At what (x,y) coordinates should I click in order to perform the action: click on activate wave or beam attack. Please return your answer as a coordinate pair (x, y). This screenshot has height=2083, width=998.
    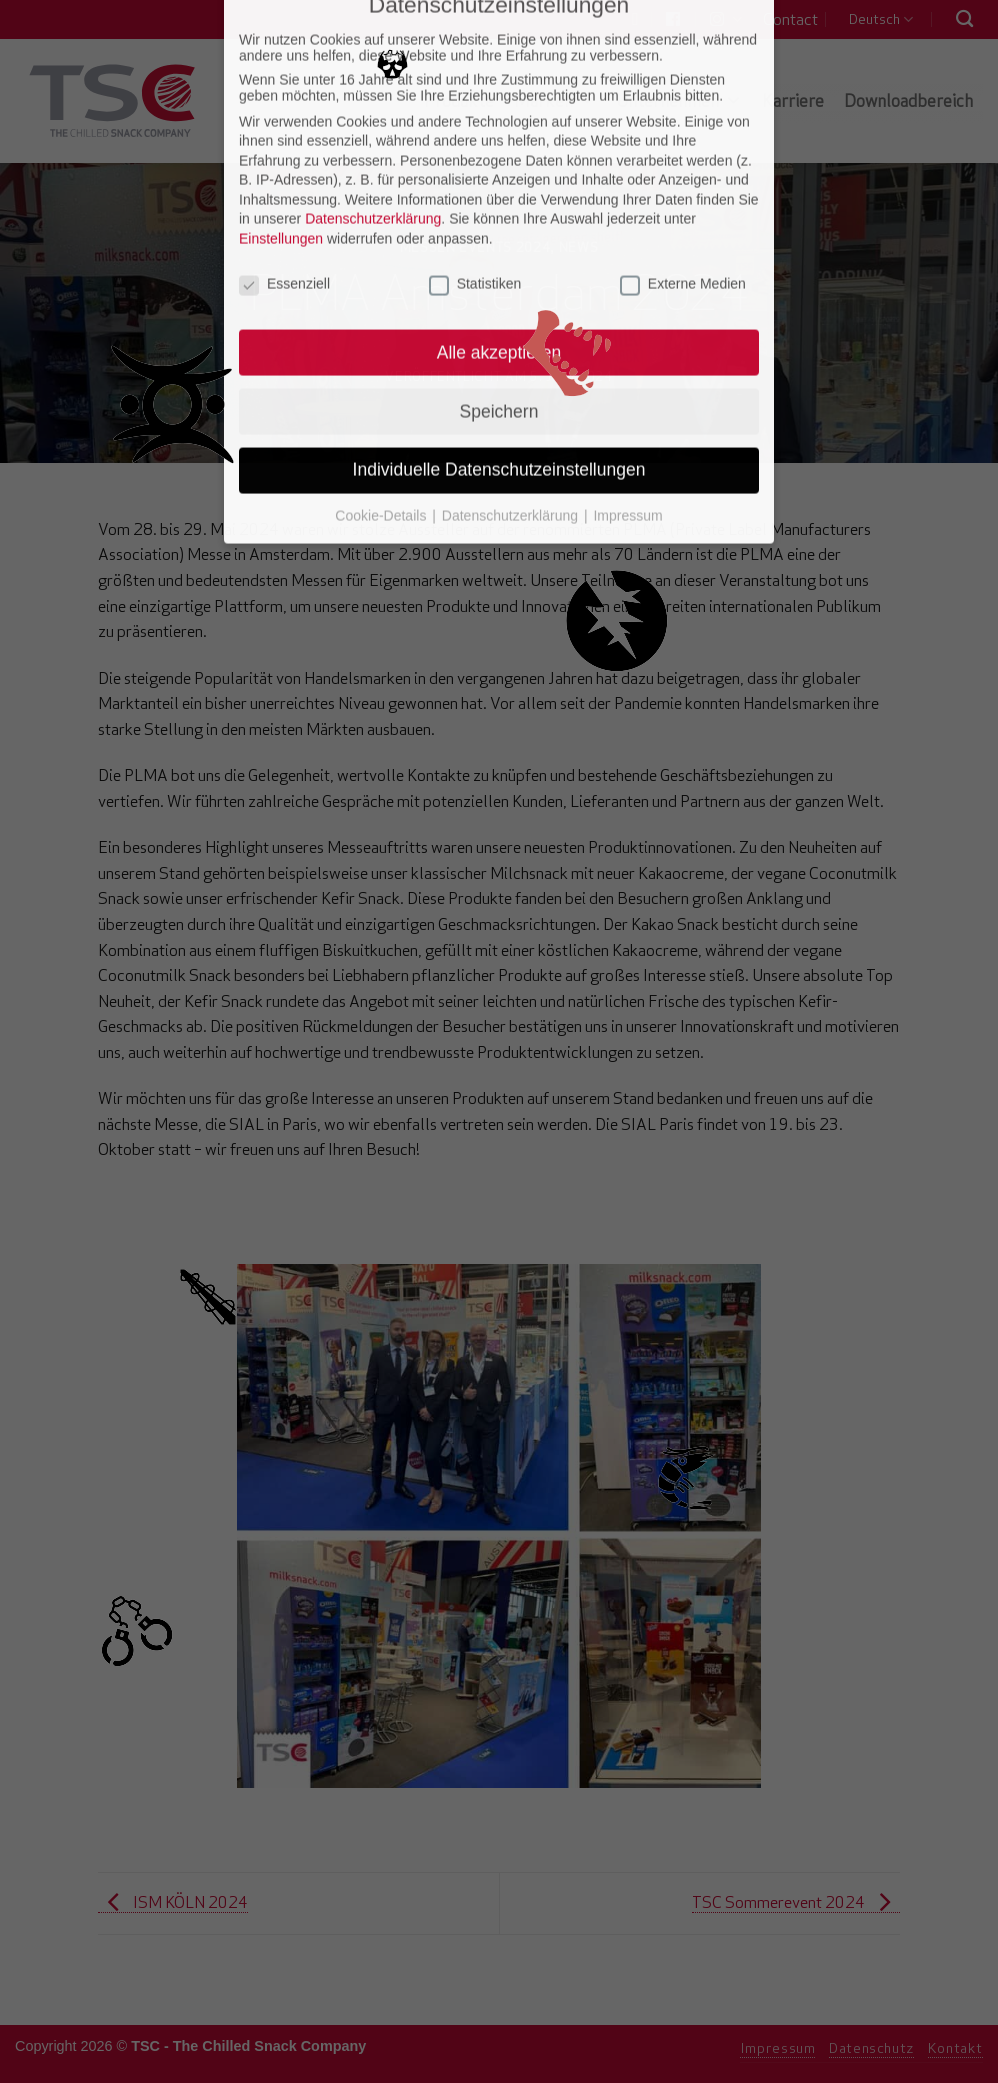
    Looking at the image, I should click on (208, 1297).